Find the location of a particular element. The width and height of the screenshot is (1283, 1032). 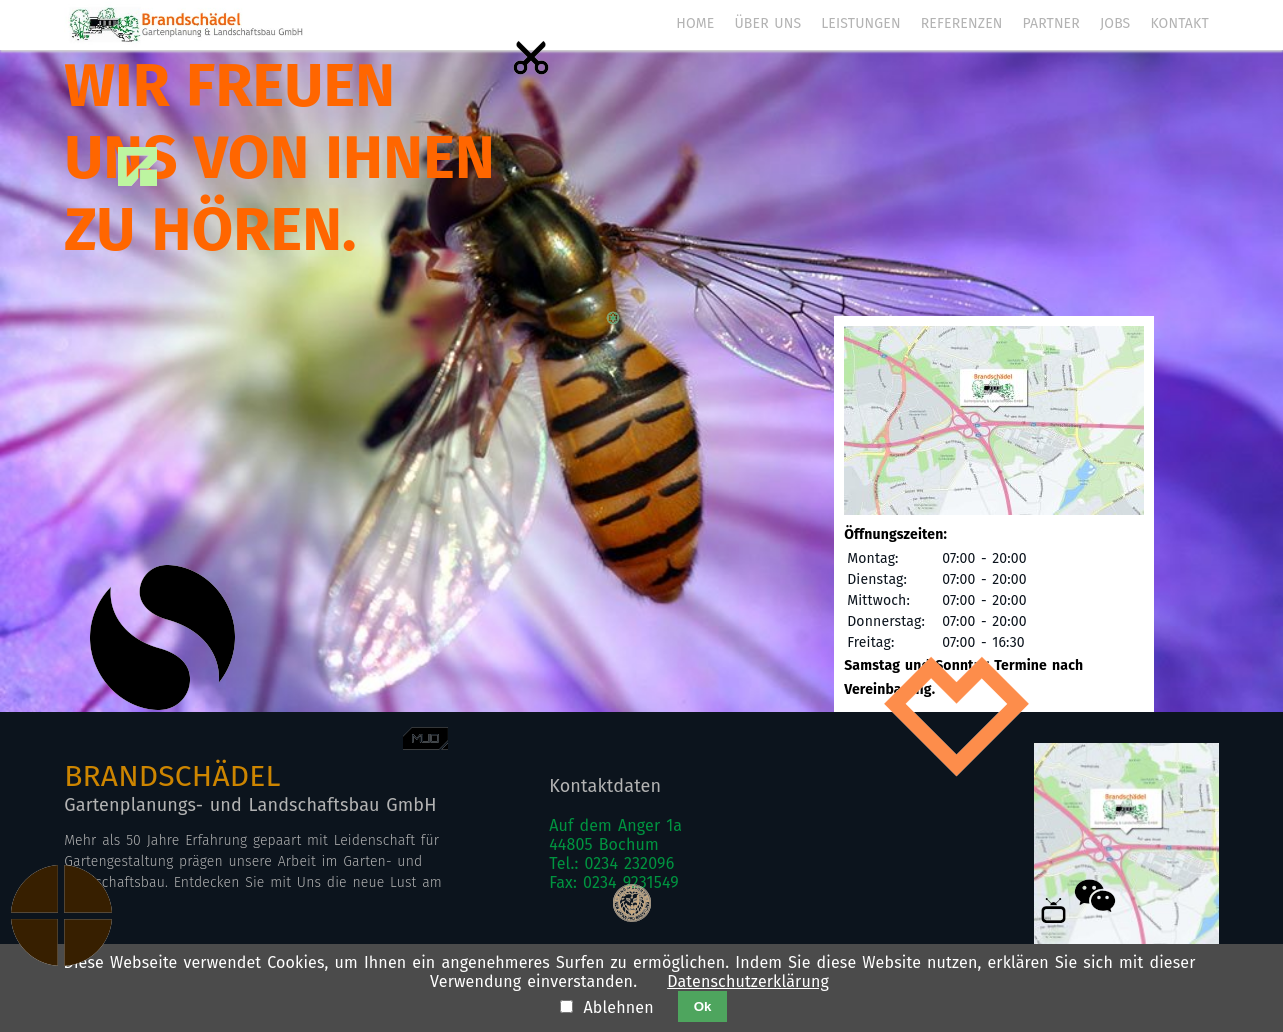

the Galactic Empire logo from Star Wars is located at coordinates (613, 318).